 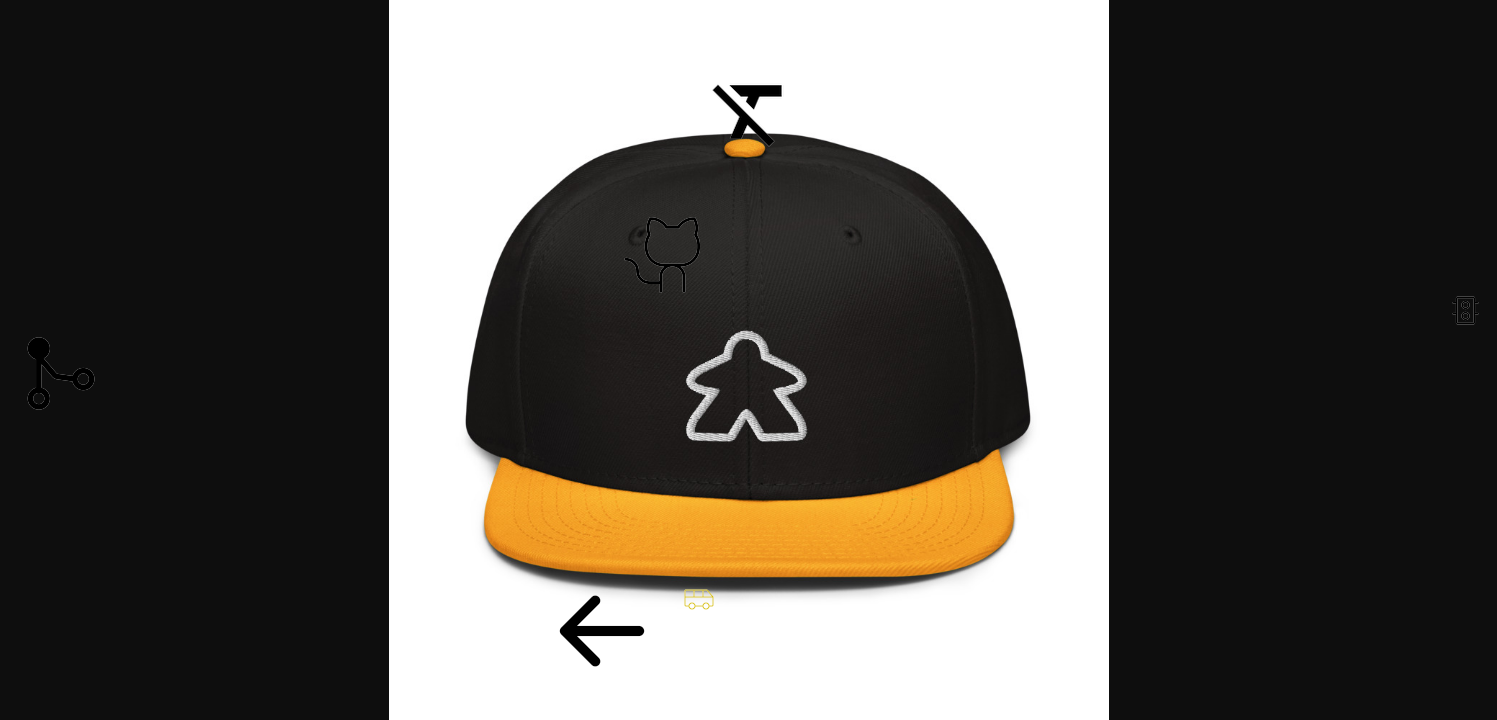 I want to click on clear text formatting, so click(x=751, y=112).